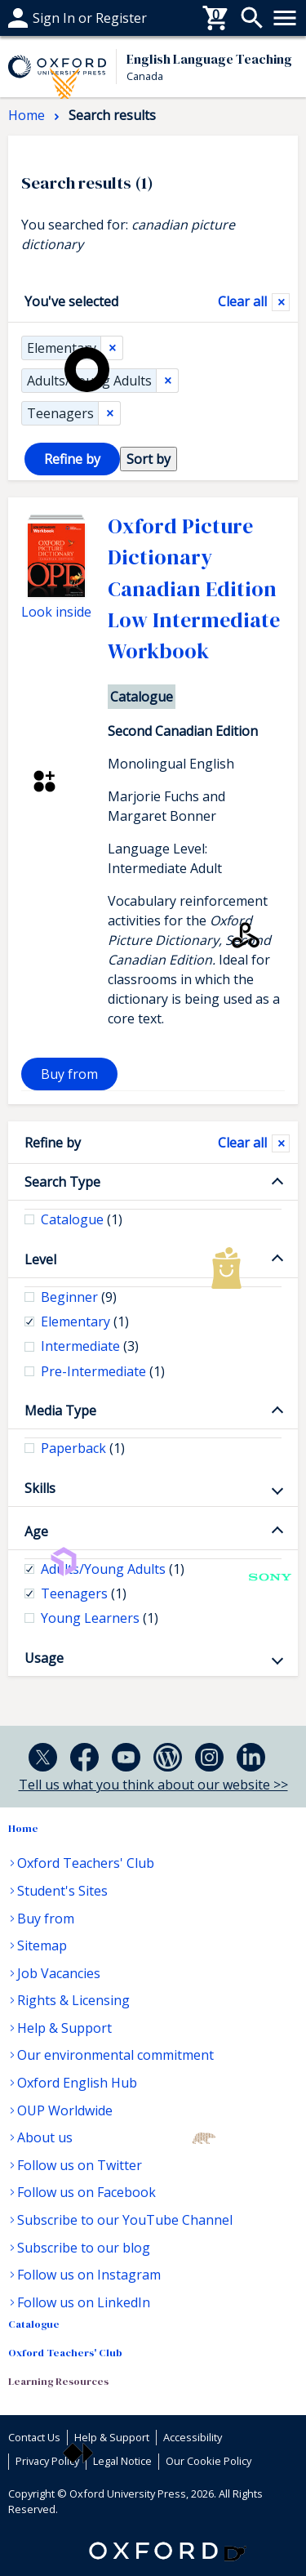 This screenshot has height=2576, width=306. Describe the element at coordinates (64, 1562) in the screenshot. I see `new relic application performance monitoring logo` at that location.